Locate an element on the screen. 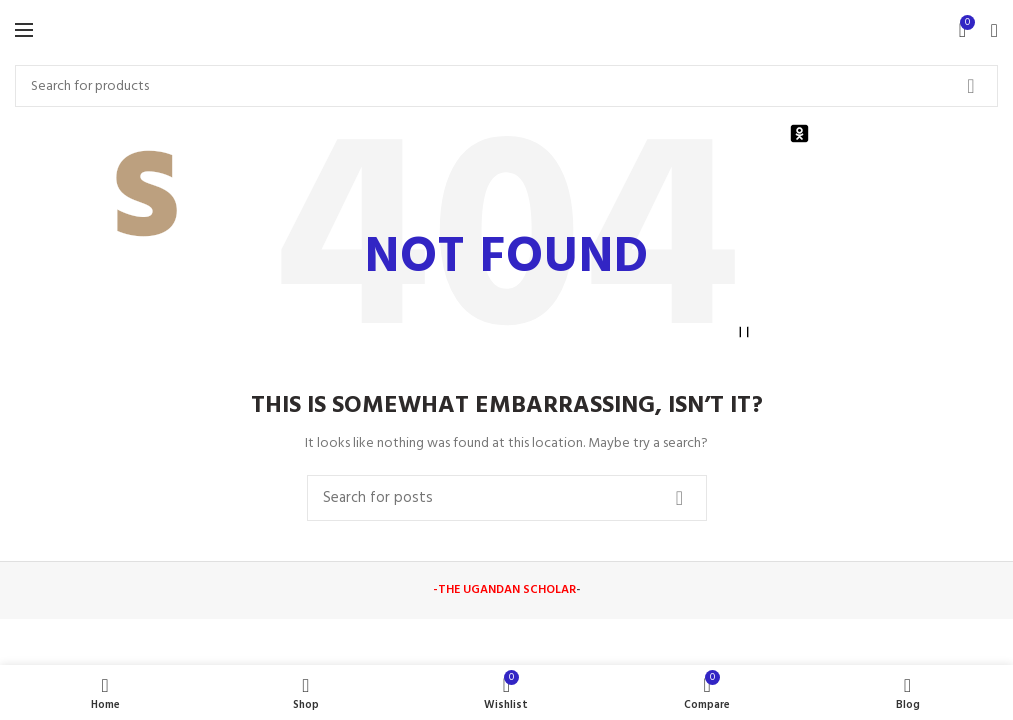 This screenshot has height=720, width=1013. open odnoklassniki social network app is located at coordinates (799, 133).